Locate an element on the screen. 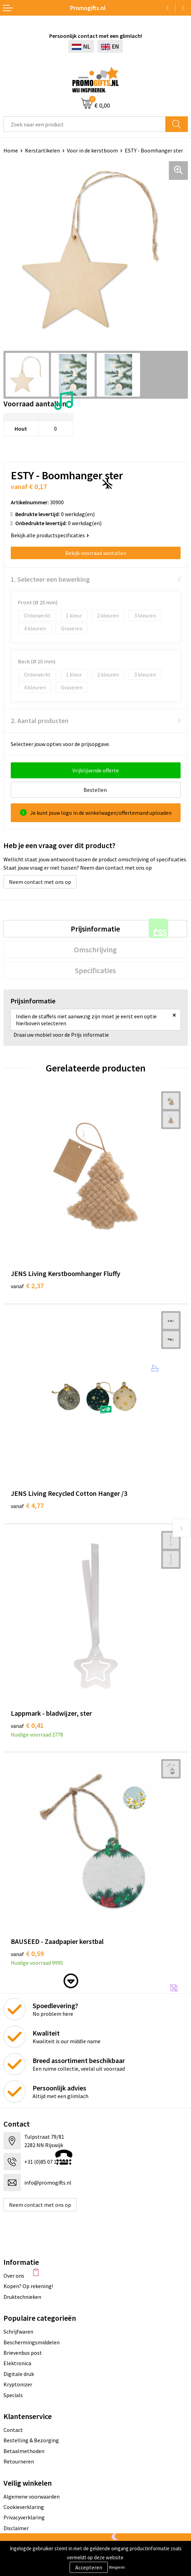 The height and width of the screenshot is (2576, 191). access TTY or text telephone services is located at coordinates (64, 2157).